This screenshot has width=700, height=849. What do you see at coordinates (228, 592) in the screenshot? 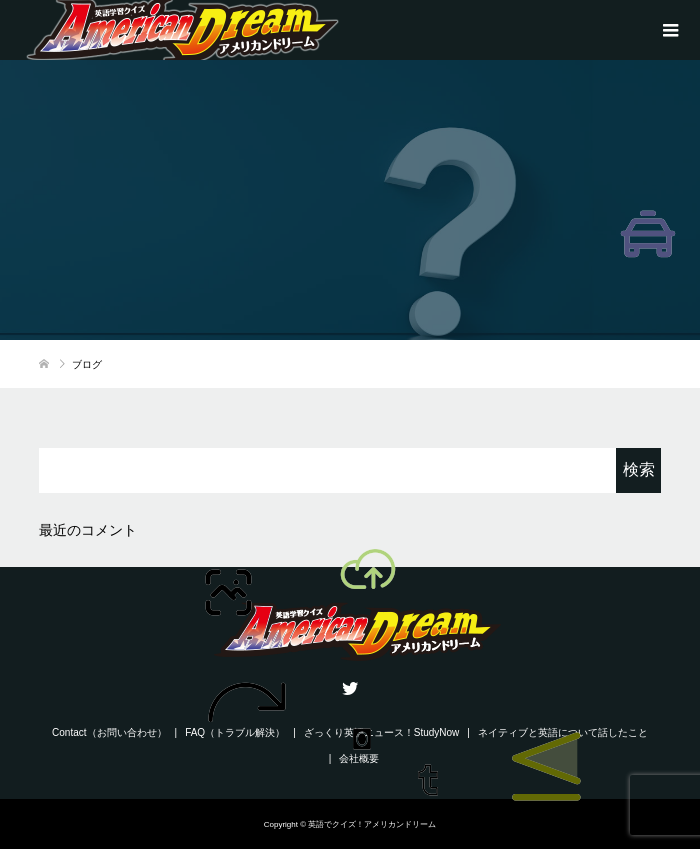
I see `scan or digitize a photo` at bounding box center [228, 592].